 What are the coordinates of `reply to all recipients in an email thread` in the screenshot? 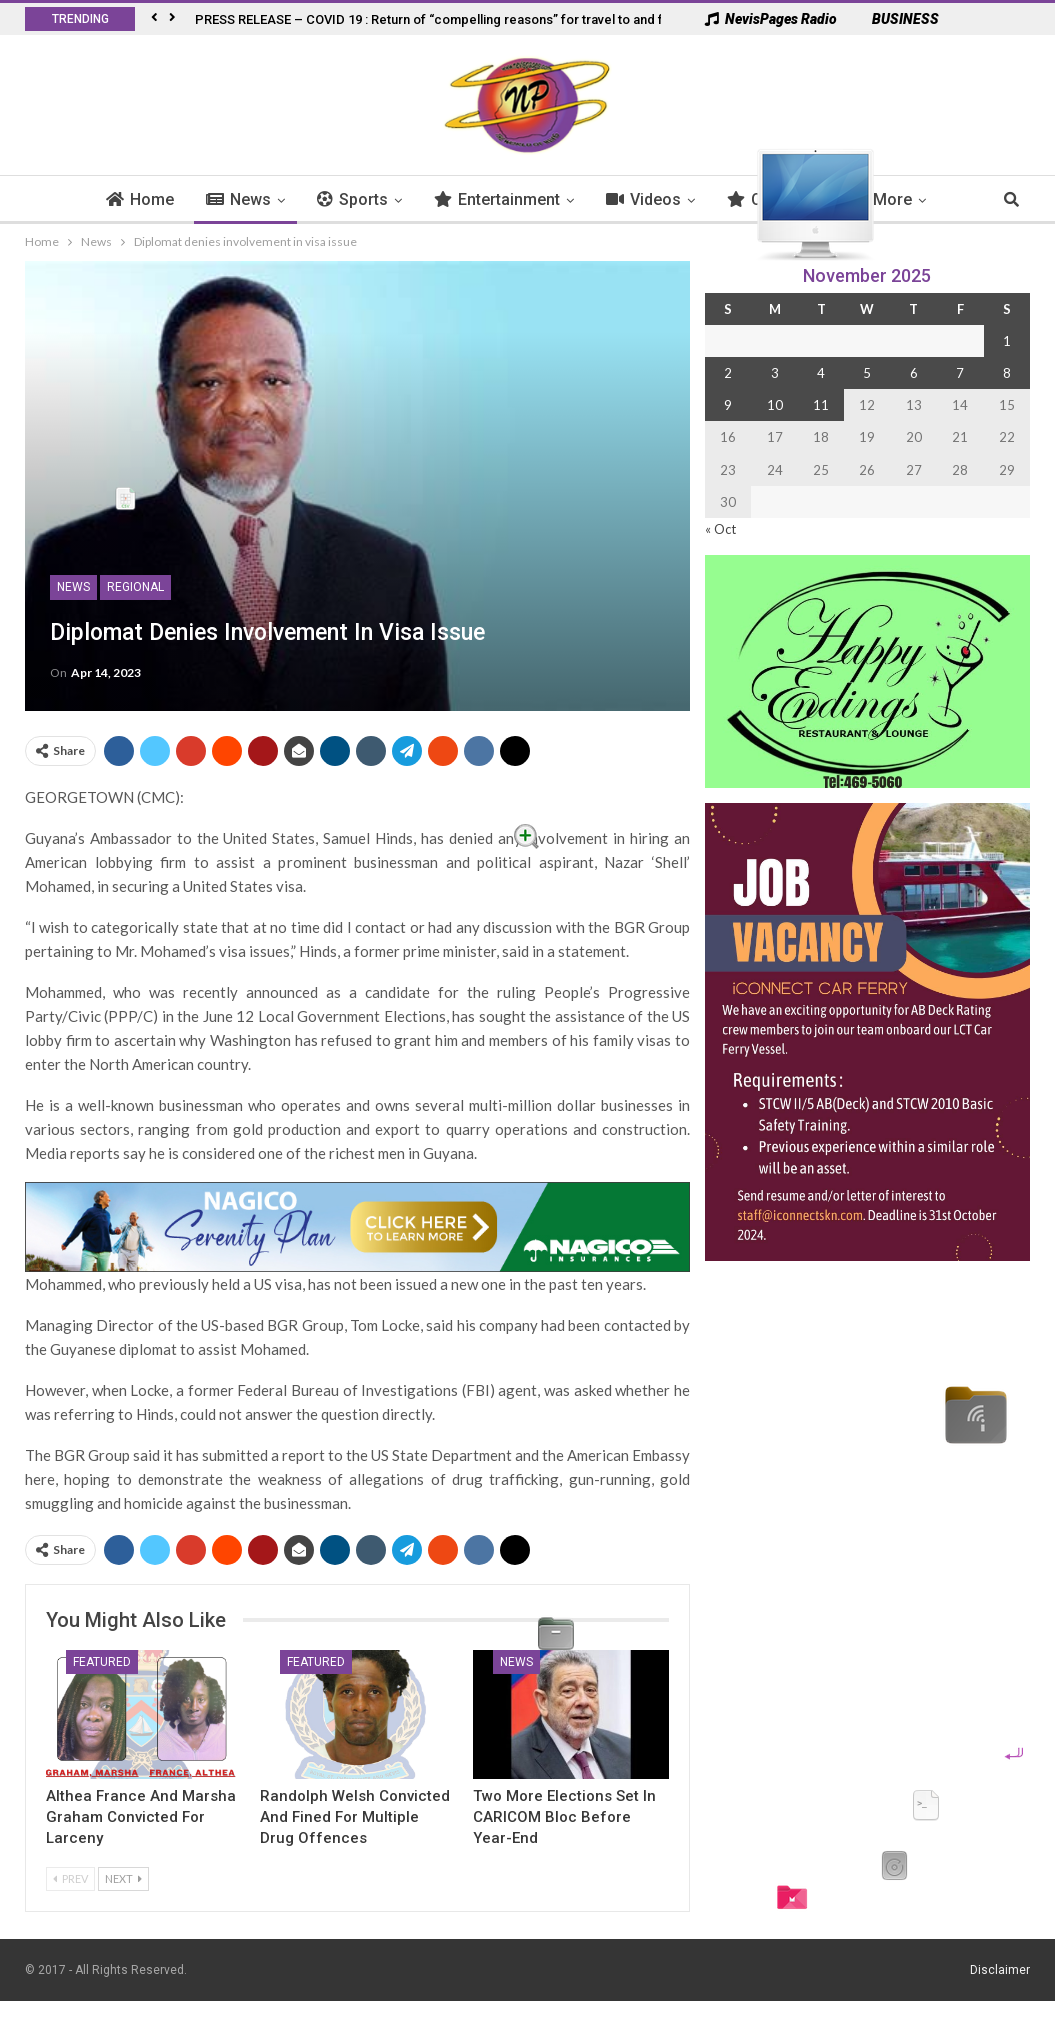 It's located at (1013, 1752).